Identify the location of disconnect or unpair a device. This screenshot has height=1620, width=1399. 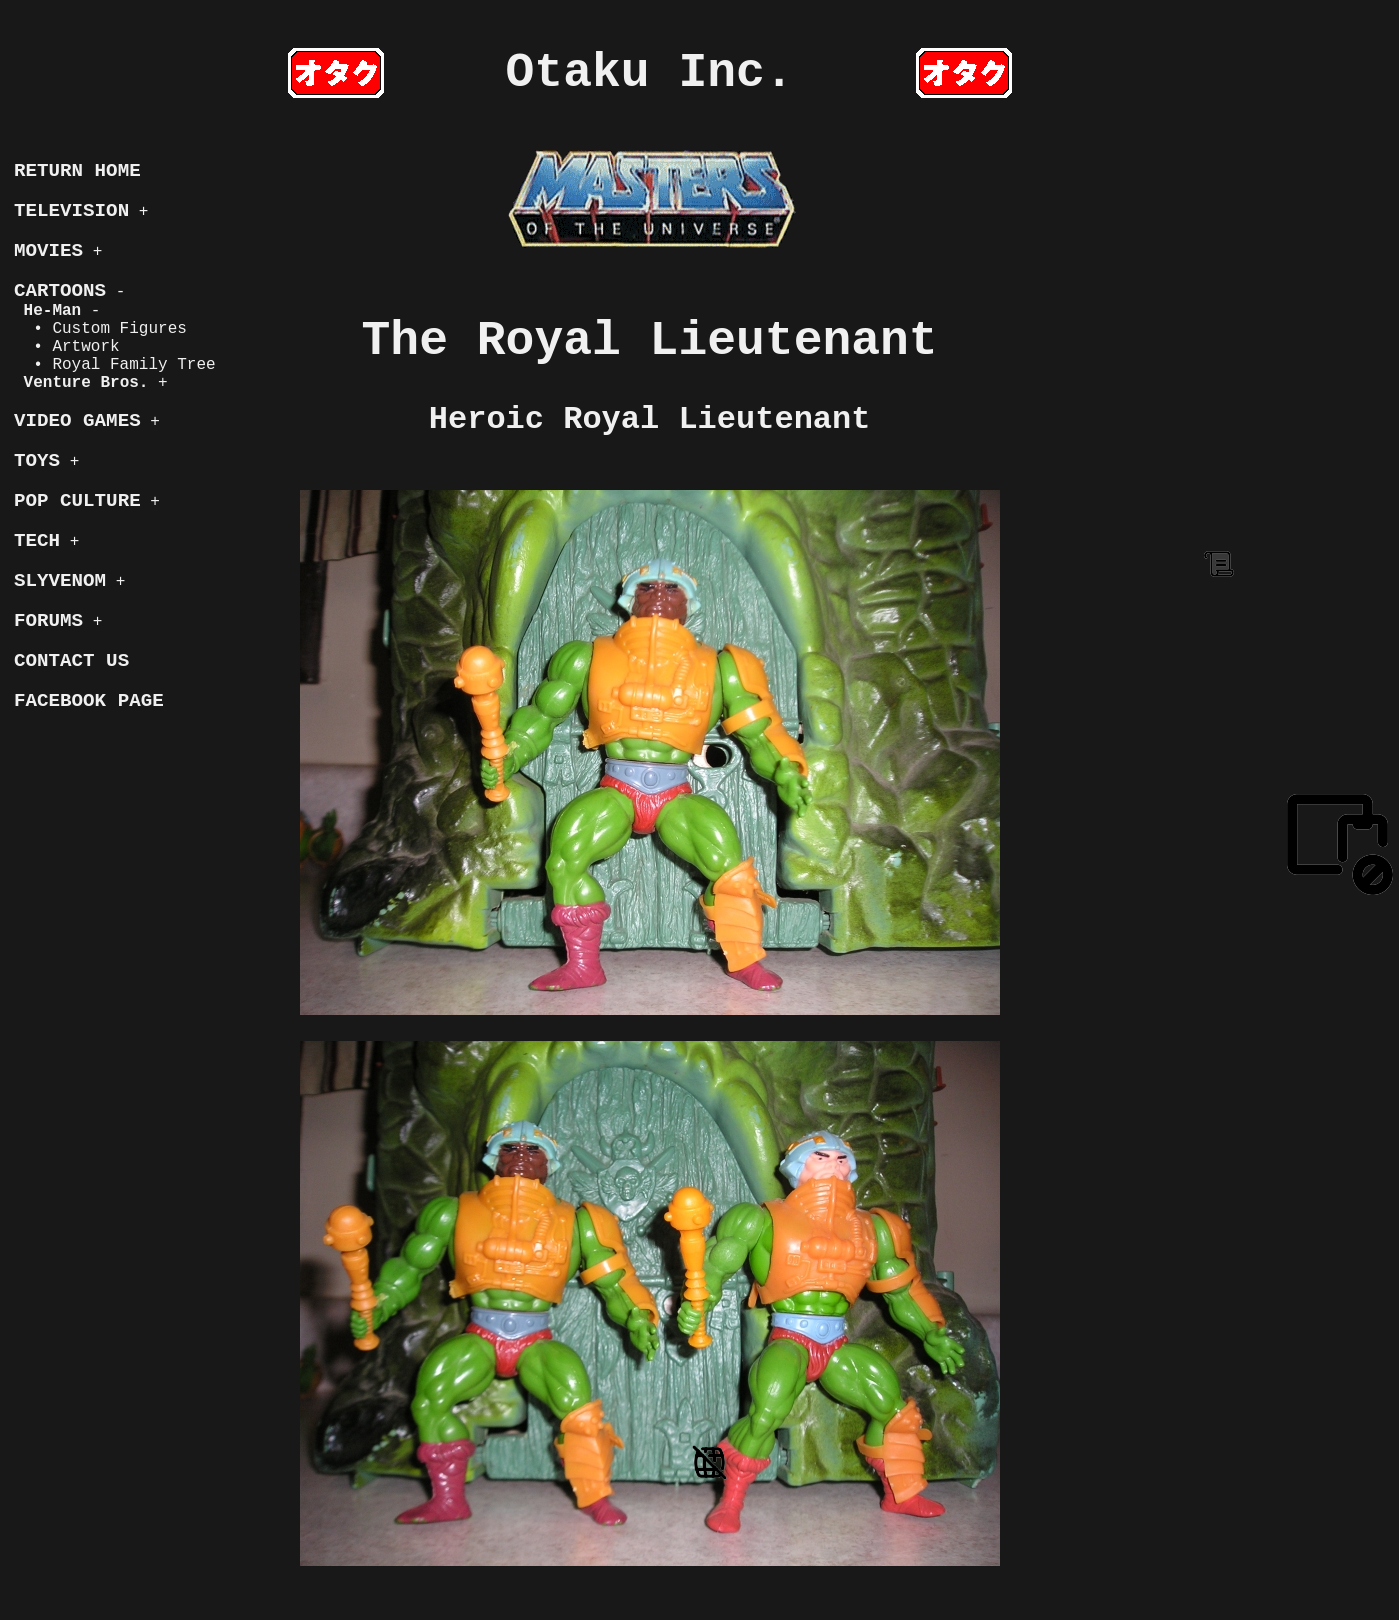
(1337, 839).